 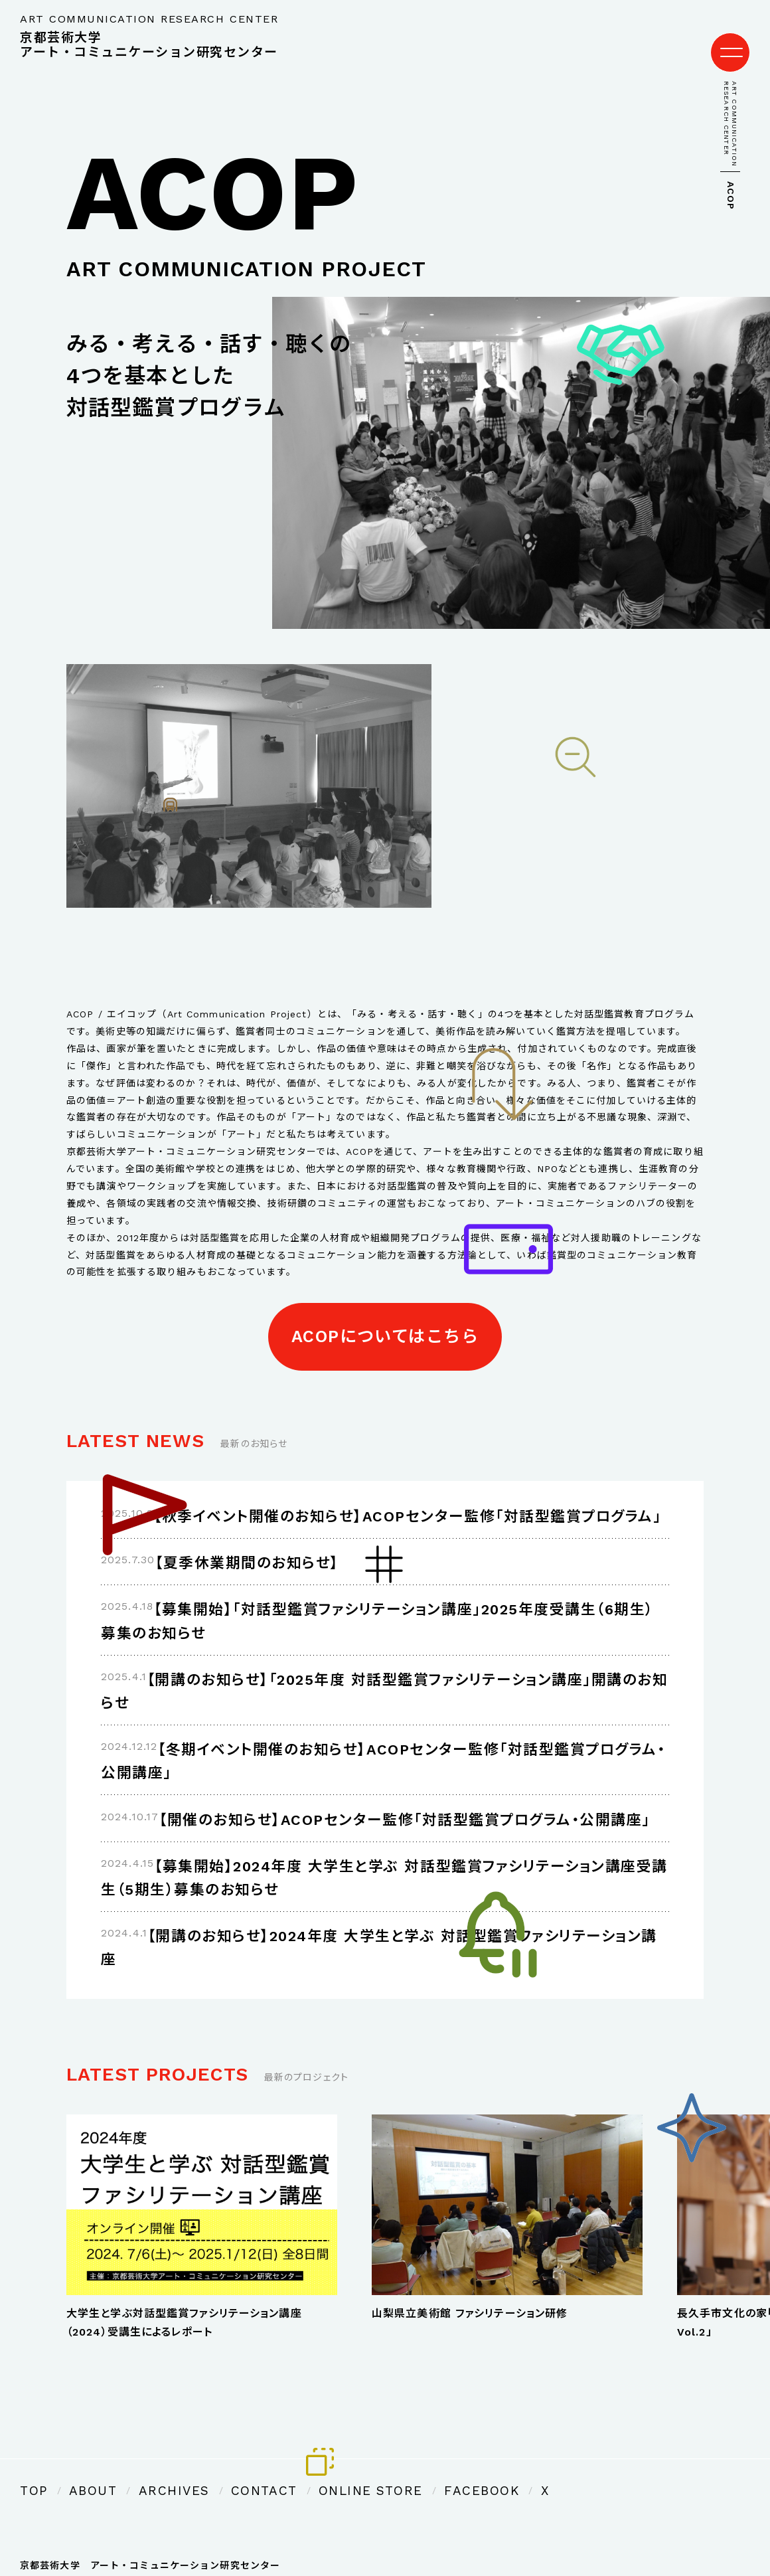 What do you see at coordinates (692, 2128) in the screenshot?
I see `indicates AI-generated or enhanced content` at bounding box center [692, 2128].